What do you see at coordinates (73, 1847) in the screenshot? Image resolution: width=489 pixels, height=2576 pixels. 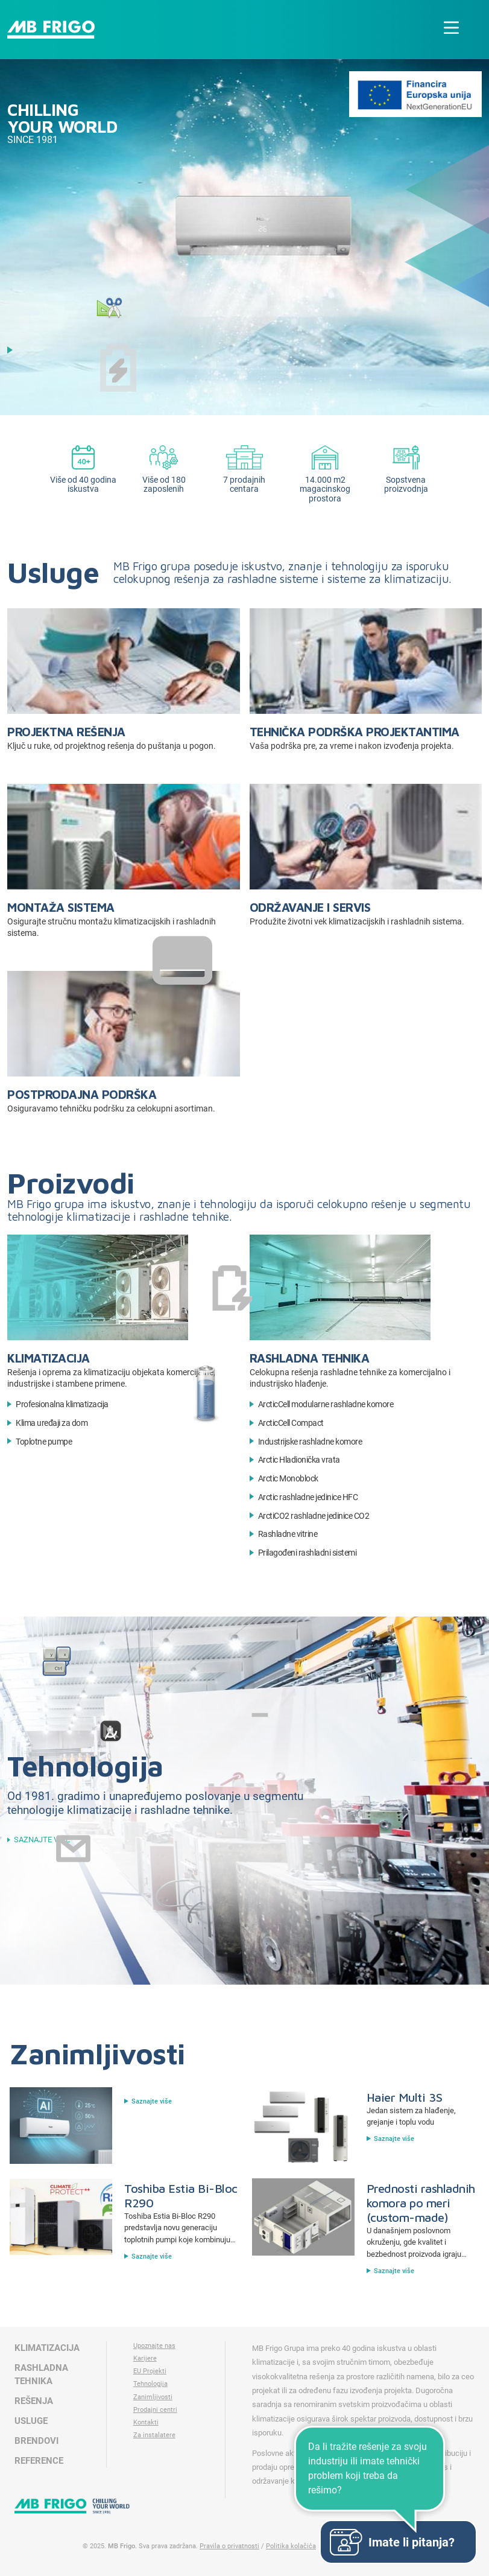 I see `indicates unread email in your inbox` at bounding box center [73, 1847].